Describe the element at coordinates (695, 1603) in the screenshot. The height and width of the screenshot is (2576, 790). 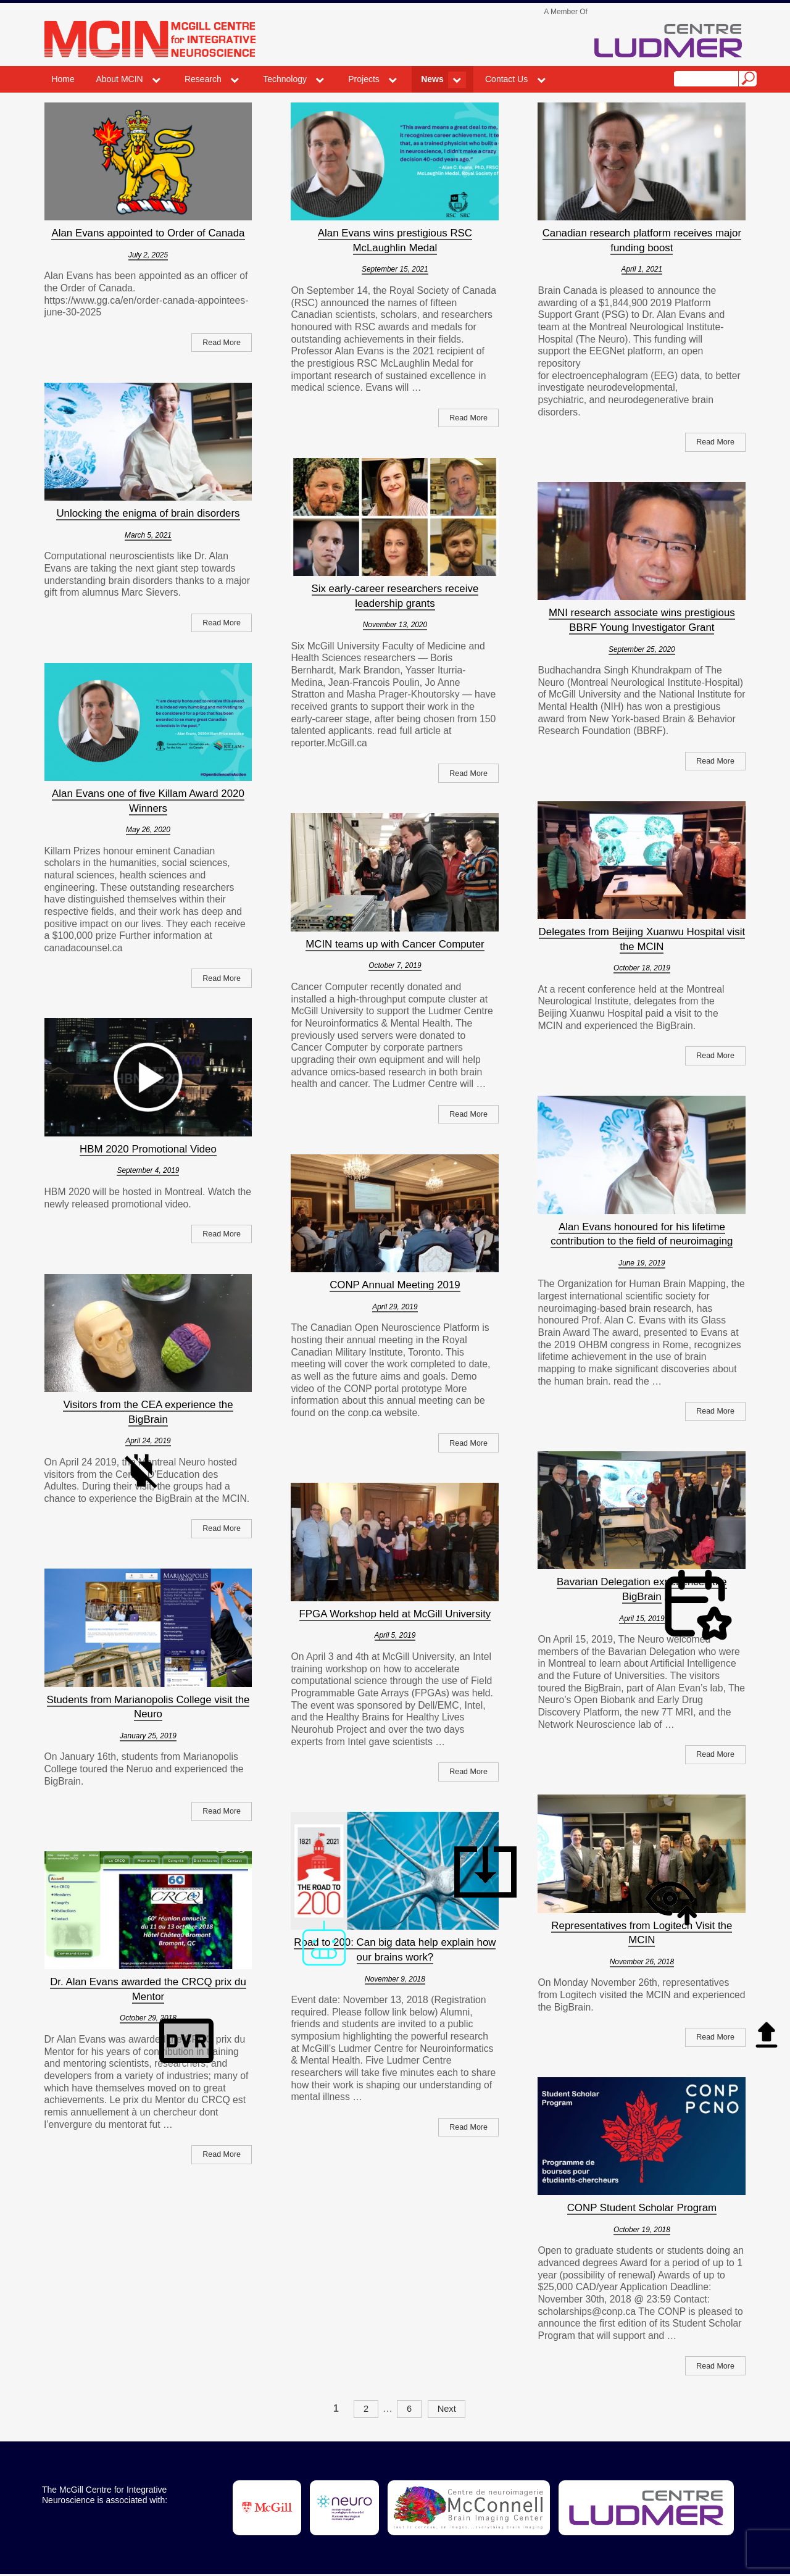
I see `view starred or favorite events` at that location.